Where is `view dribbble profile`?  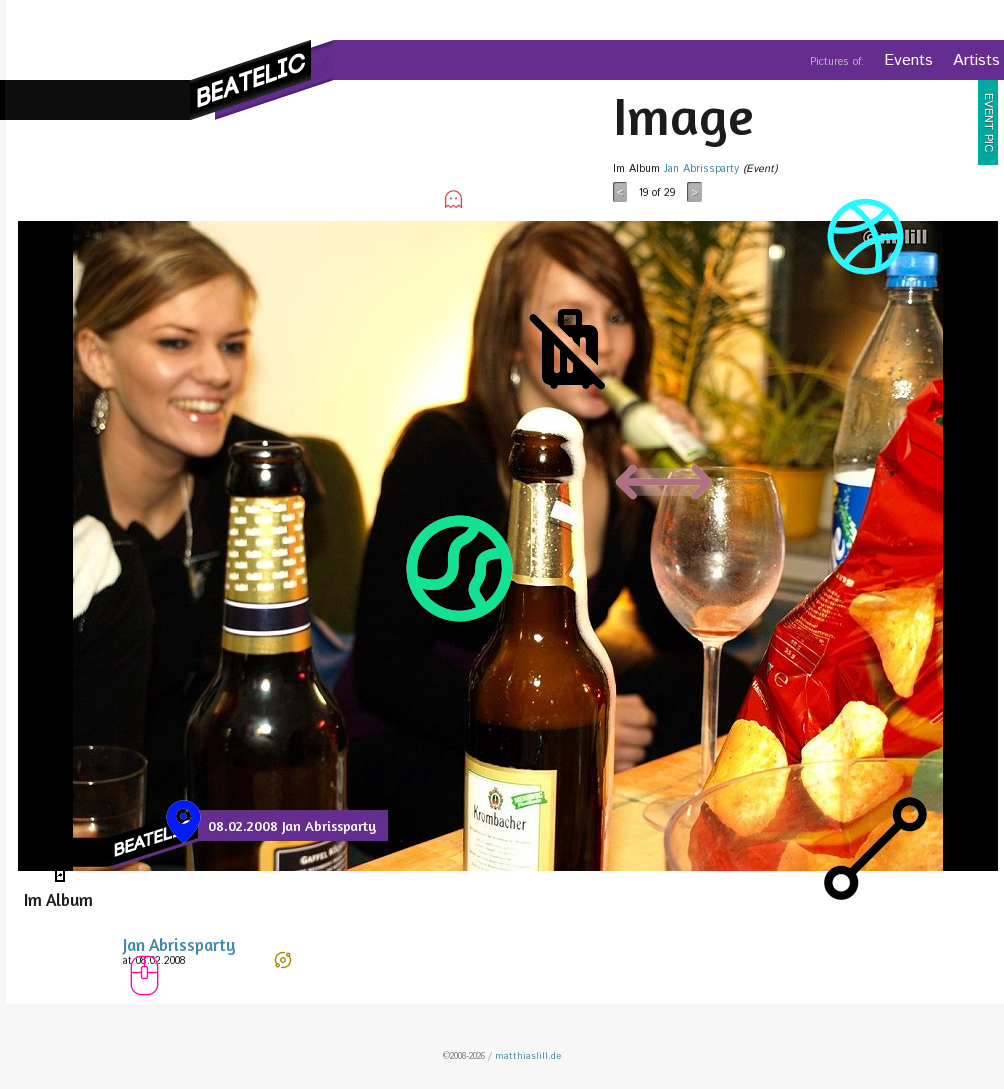
view dribbble profile is located at coordinates (865, 236).